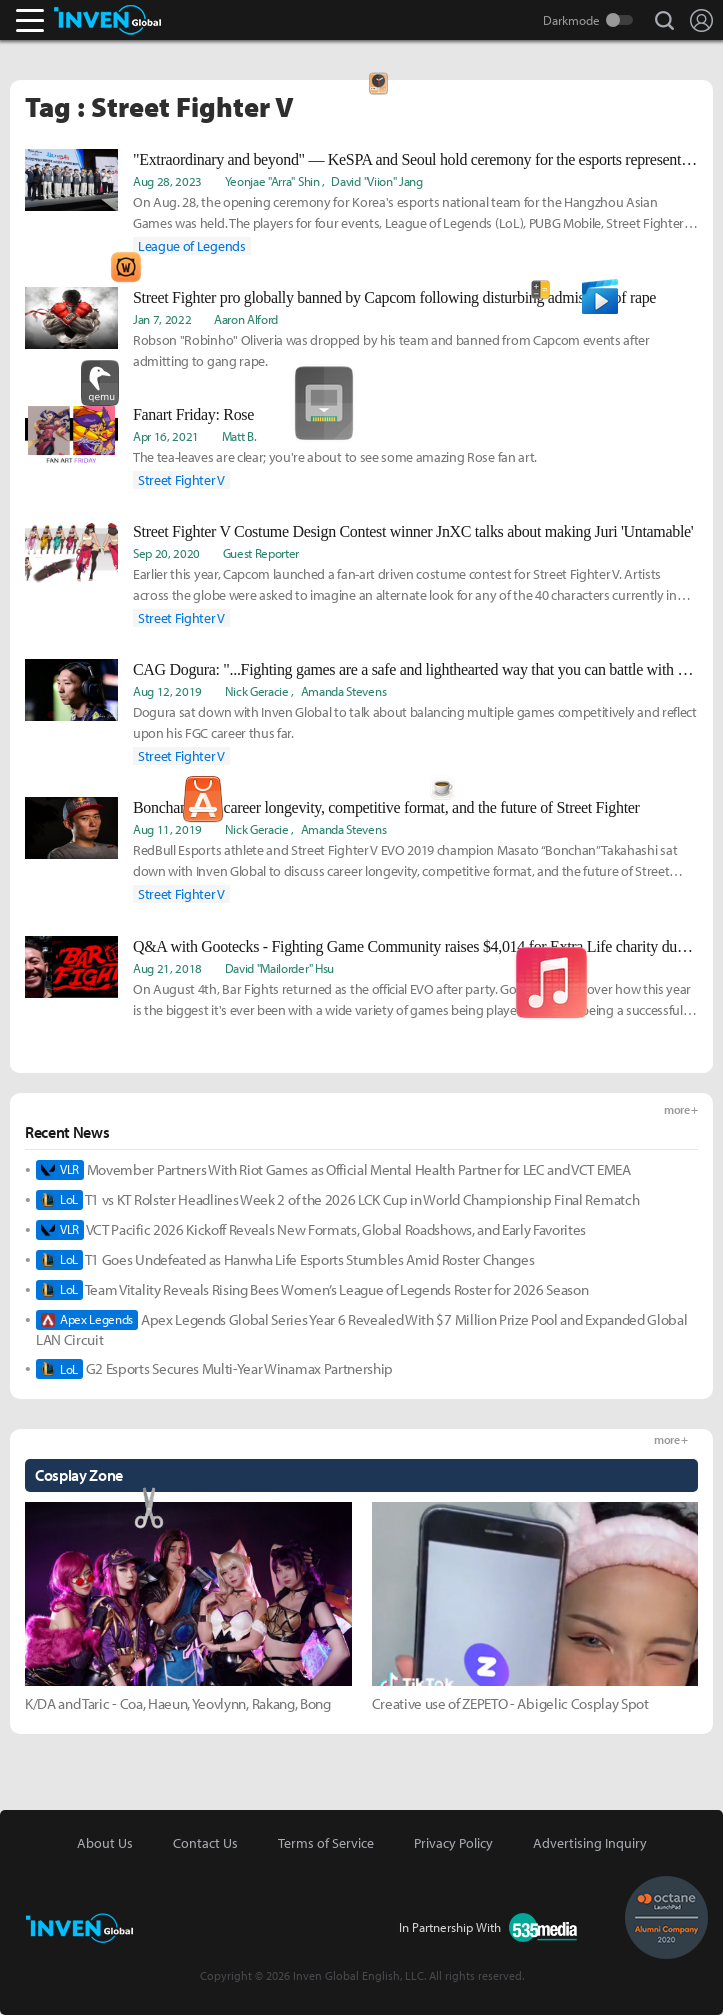 The height and width of the screenshot is (2015, 723). Describe the element at coordinates (378, 83) in the screenshot. I see `indicates package manager is waiting or queued` at that location.